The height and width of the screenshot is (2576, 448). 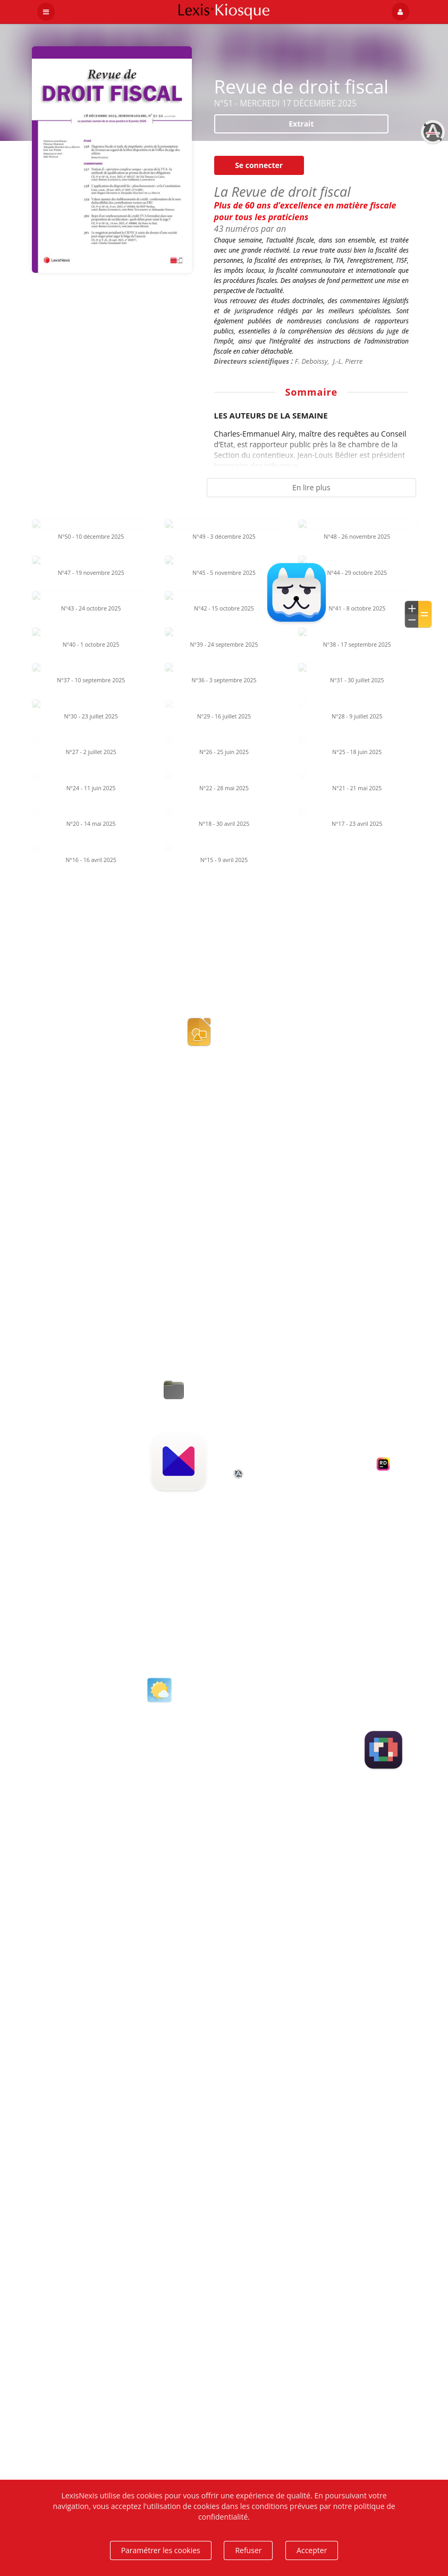 What do you see at coordinates (433, 132) in the screenshot?
I see `open the software update manager` at bounding box center [433, 132].